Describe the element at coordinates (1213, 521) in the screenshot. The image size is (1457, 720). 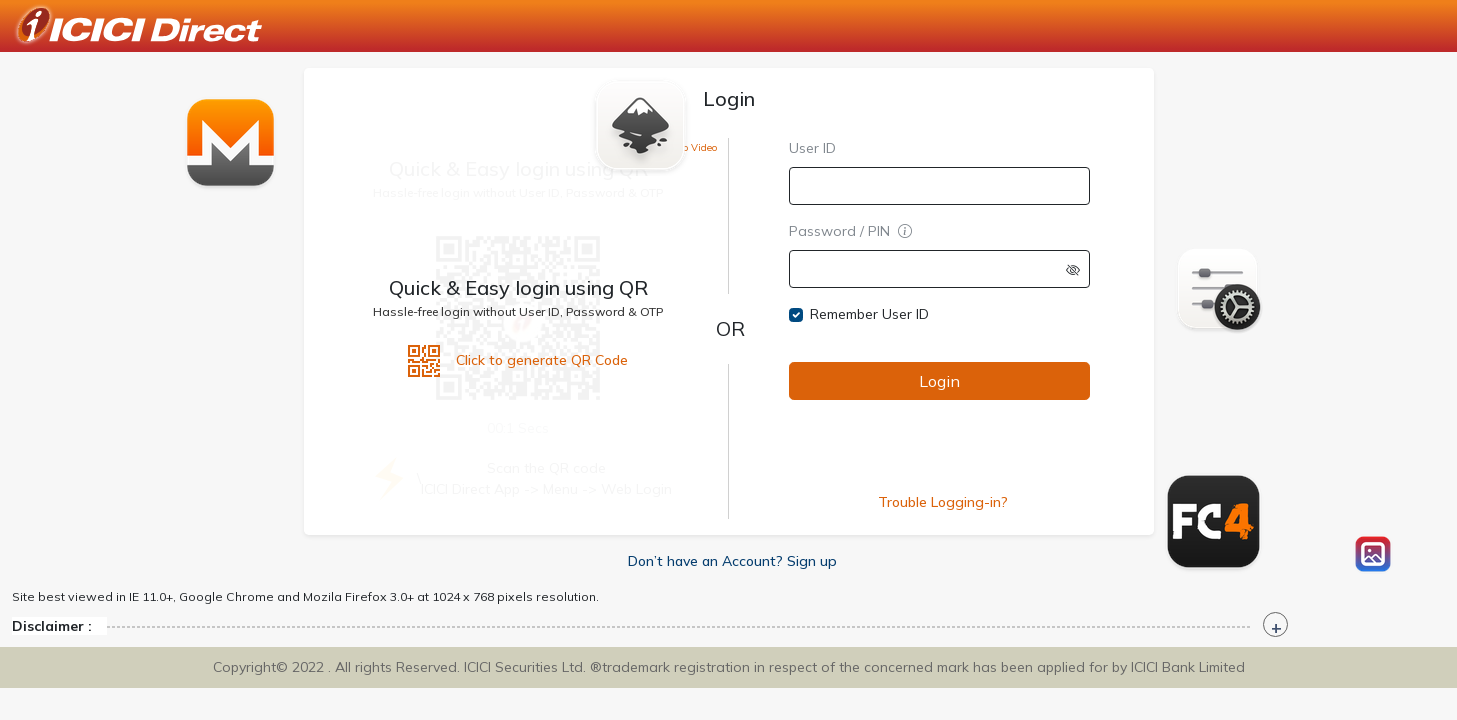
I see `launch far cry 4 game` at that location.